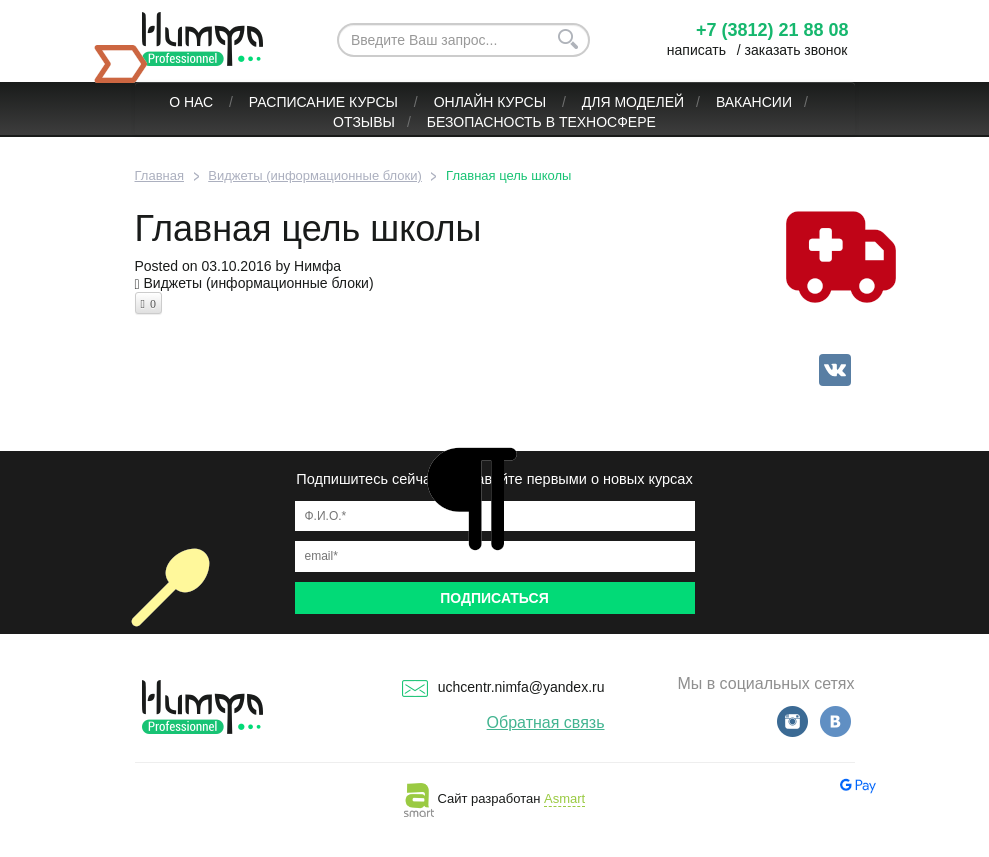 The image size is (989, 857). I want to click on access food or dining settings, so click(170, 587).